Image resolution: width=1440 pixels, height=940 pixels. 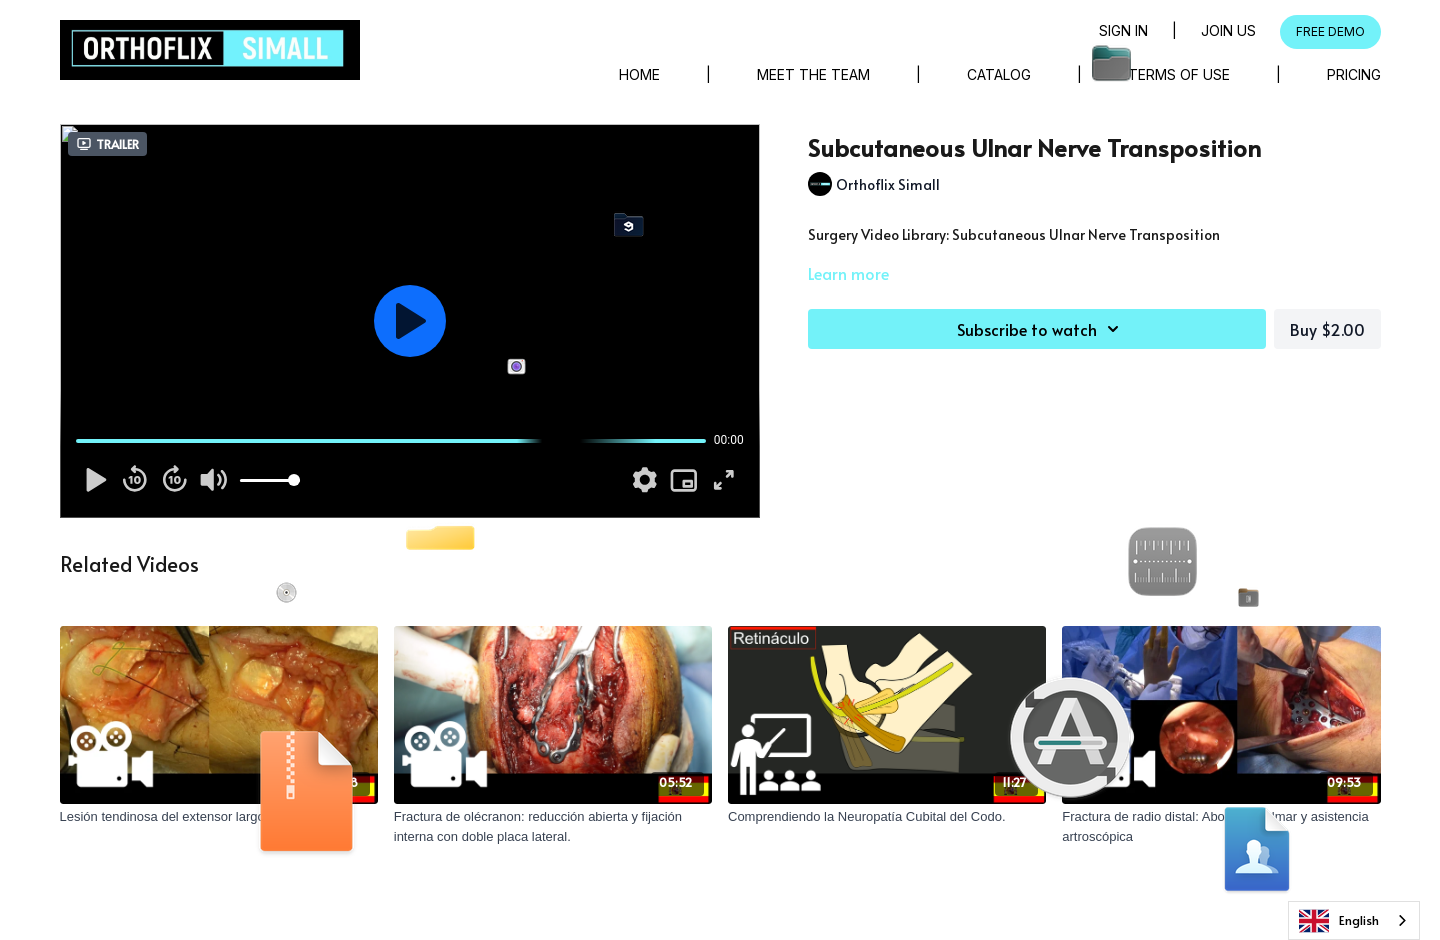 I want to click on an ARJ compressed archive file, so click(x=306, y=793).